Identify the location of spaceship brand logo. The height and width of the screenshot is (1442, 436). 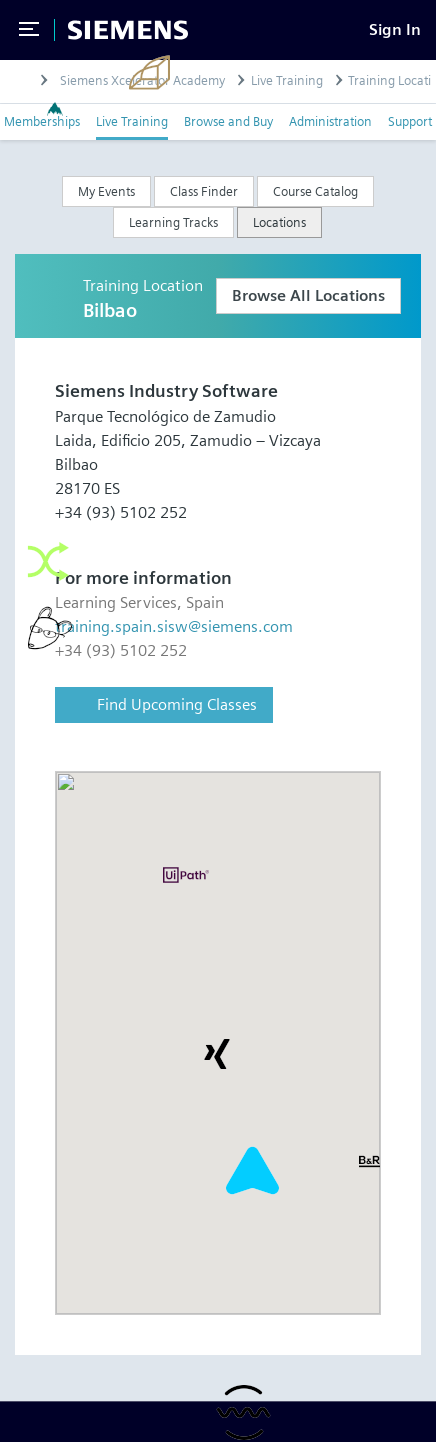
(252, 1170).